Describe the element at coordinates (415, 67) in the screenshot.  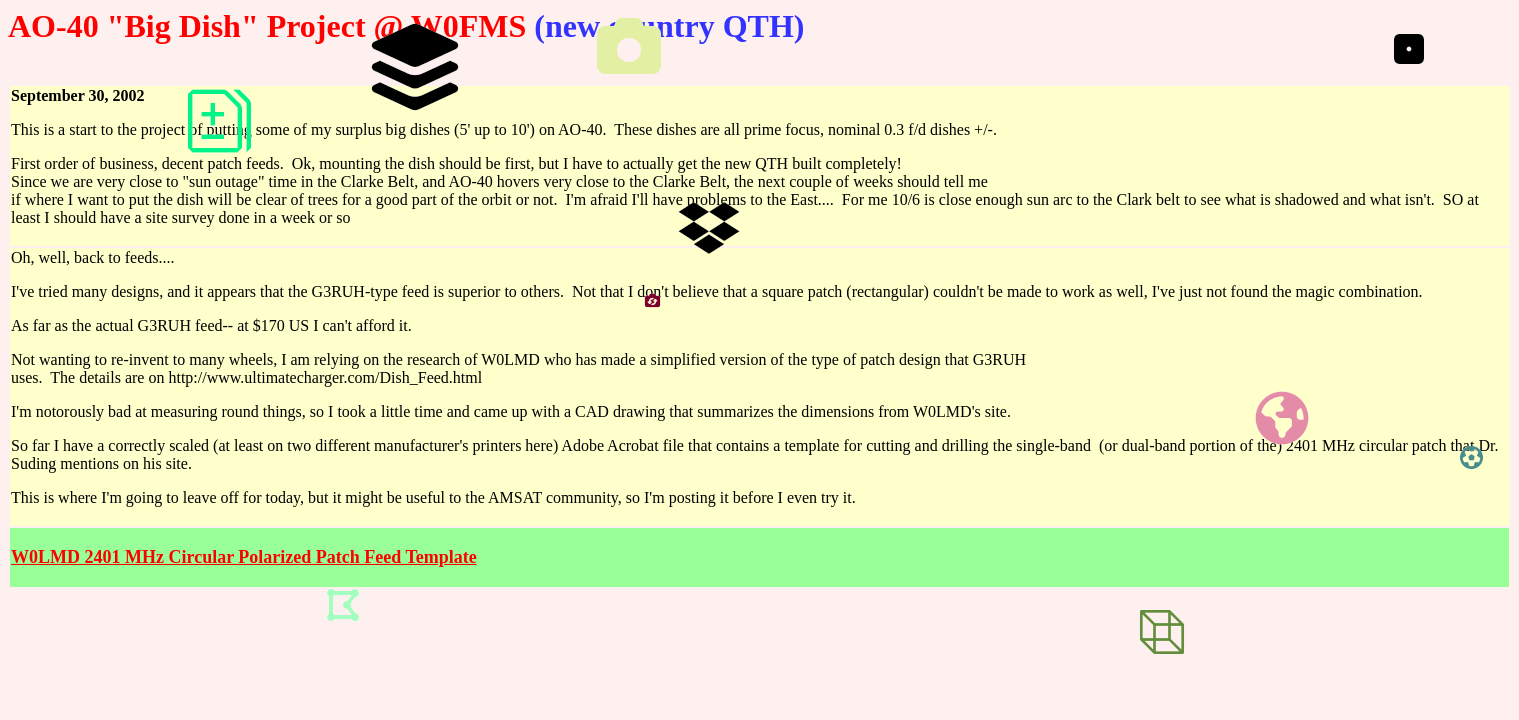
I see `view or manage layers` at that location.